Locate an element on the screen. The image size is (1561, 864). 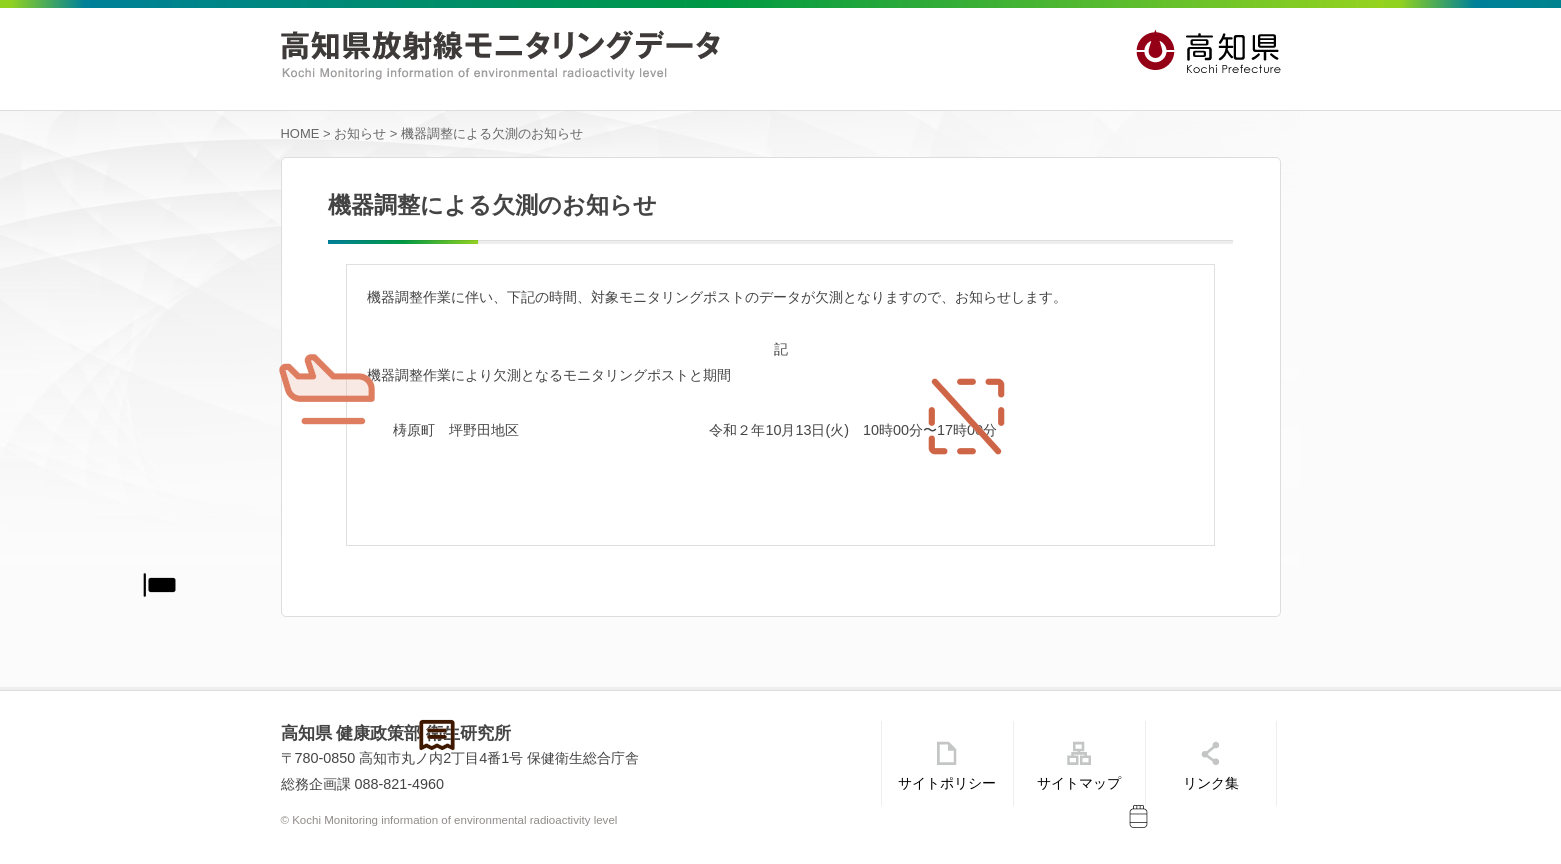
indicates flight mode is active is located at coordinates (327, 386).